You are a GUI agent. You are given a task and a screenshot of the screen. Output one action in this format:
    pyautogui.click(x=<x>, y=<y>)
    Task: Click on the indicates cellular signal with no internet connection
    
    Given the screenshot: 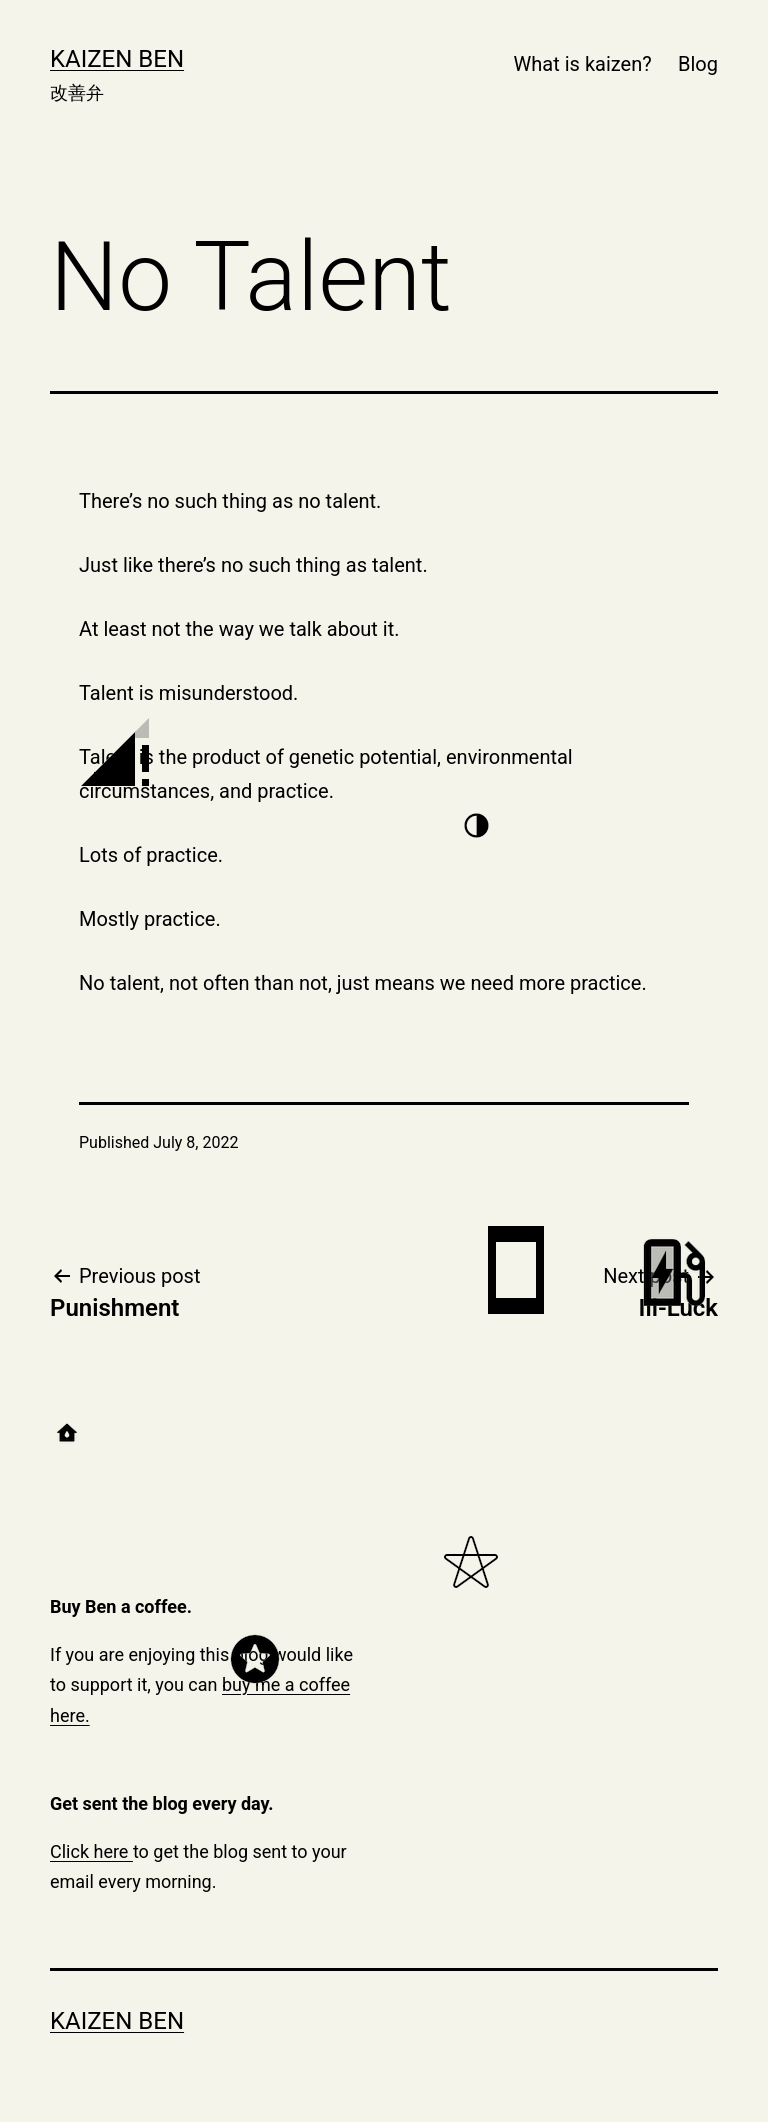 What is the action you would take?
    pyautogui.click(x=115, y=752)
    